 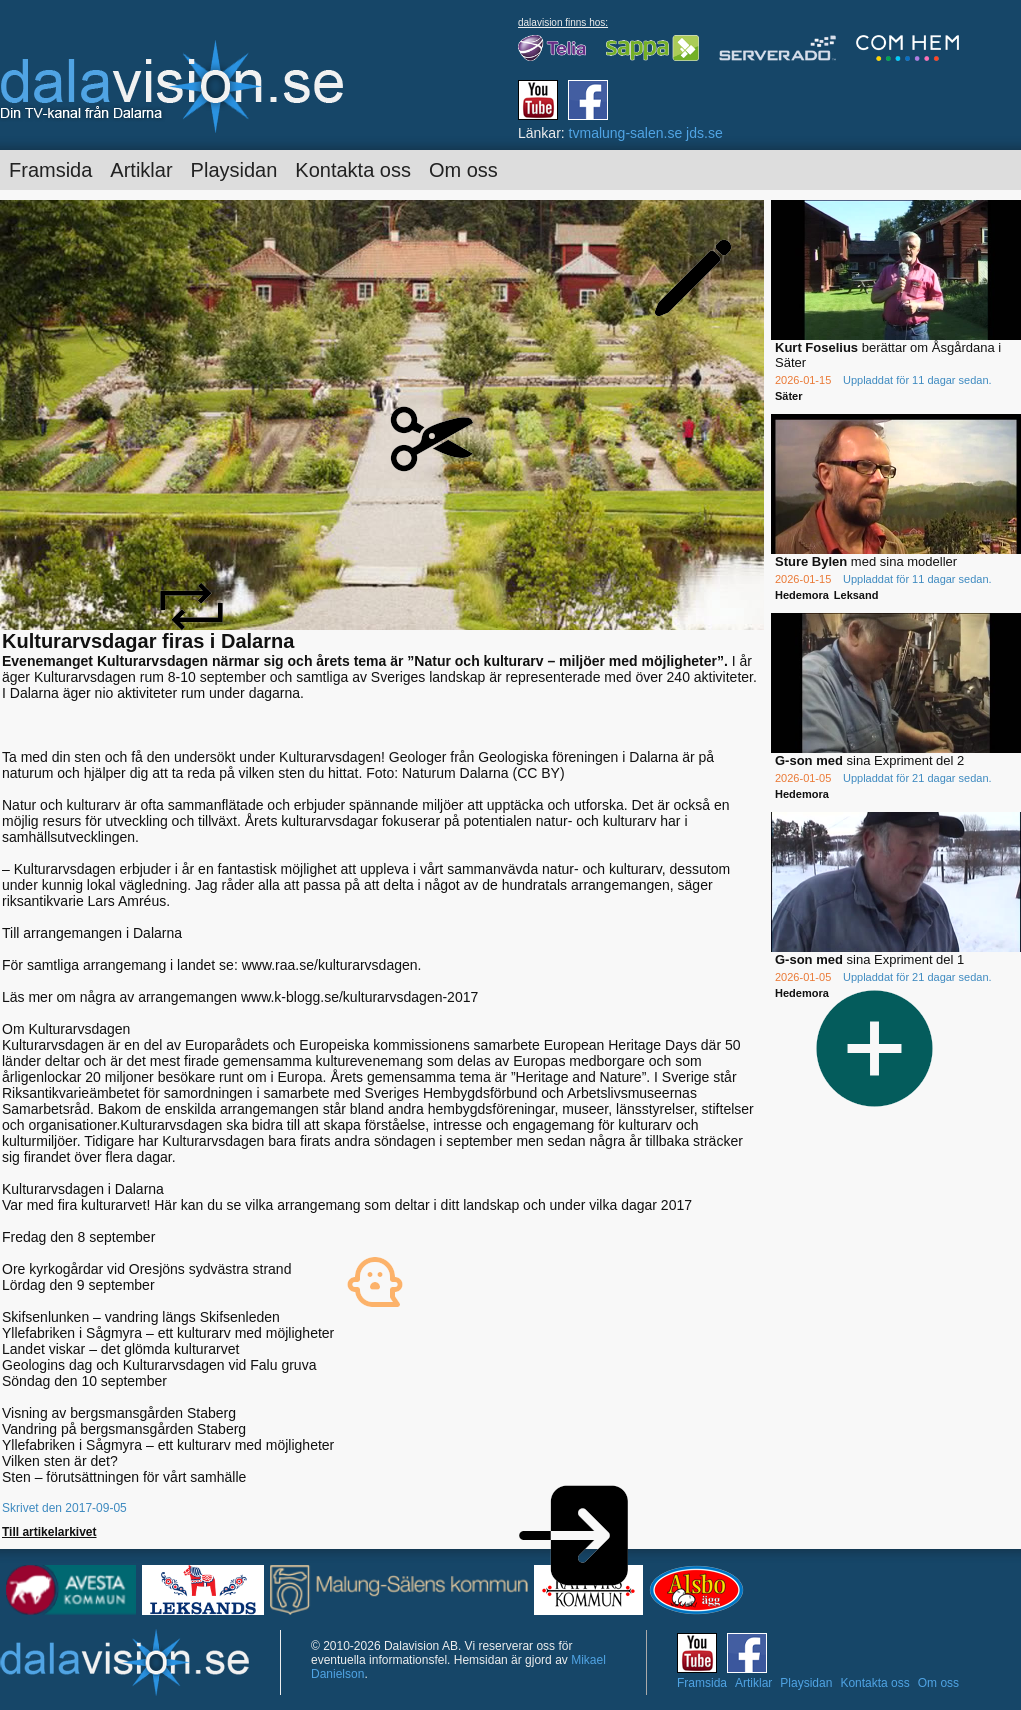 I want to click on edit content or text, so click(x=693, y=278).